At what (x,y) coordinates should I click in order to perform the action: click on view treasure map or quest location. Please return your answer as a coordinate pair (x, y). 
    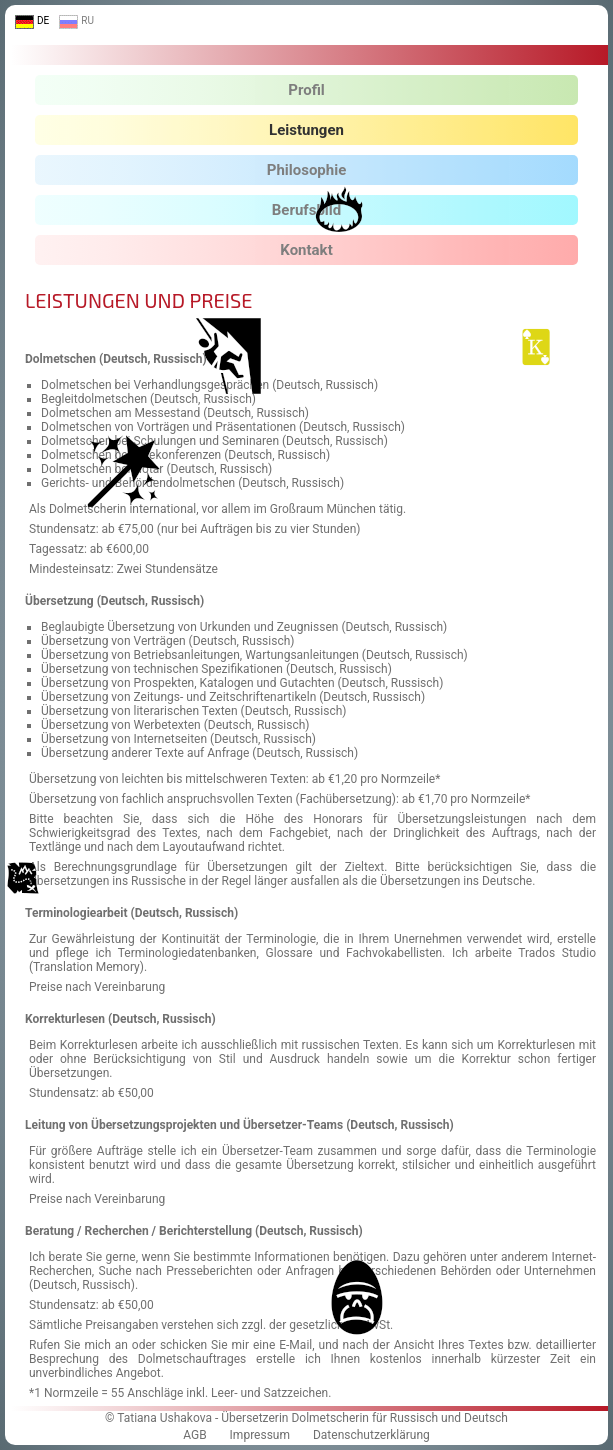
    Looking at the image, I should click on (23, 878).